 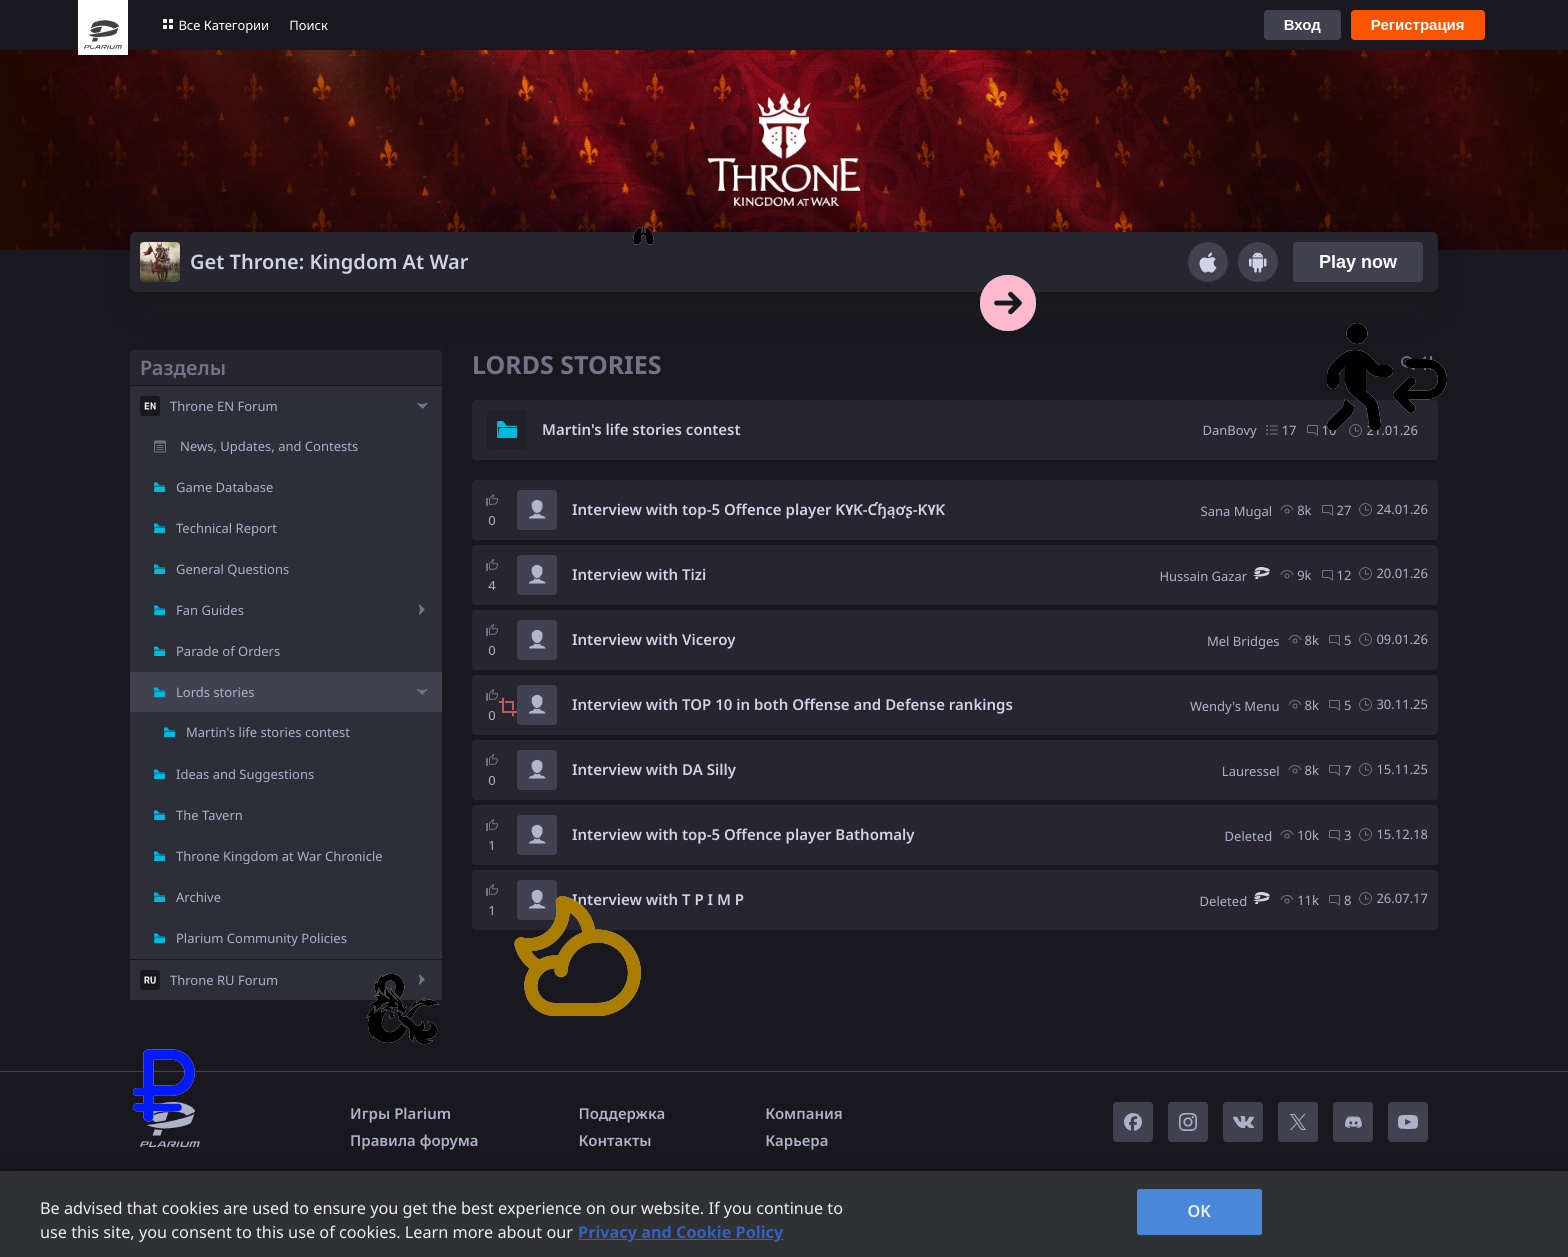 What do you see at coordinates (508, 707) in the screenshot?
I see `crop an image or photo` at bounding box center [508, 707].